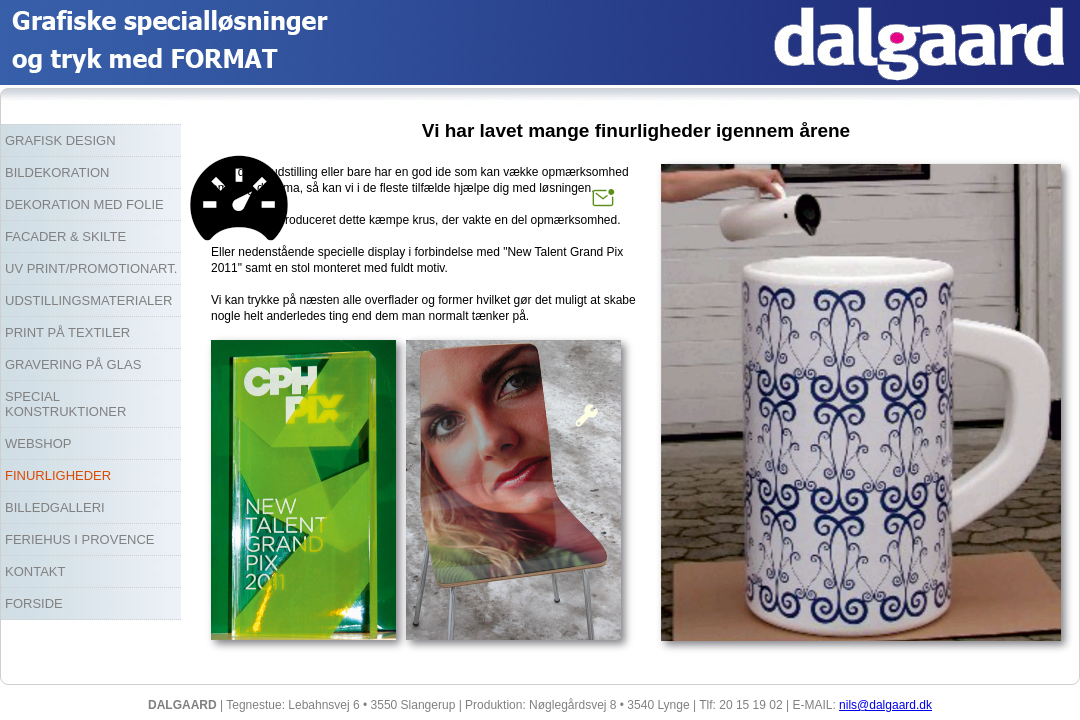 The width and height of the screenshot is (1080, 720). What do you see at coordinates (586, 415) in the screenshot?
I see `access settings or configuration options` at bounding box center [586, 415].